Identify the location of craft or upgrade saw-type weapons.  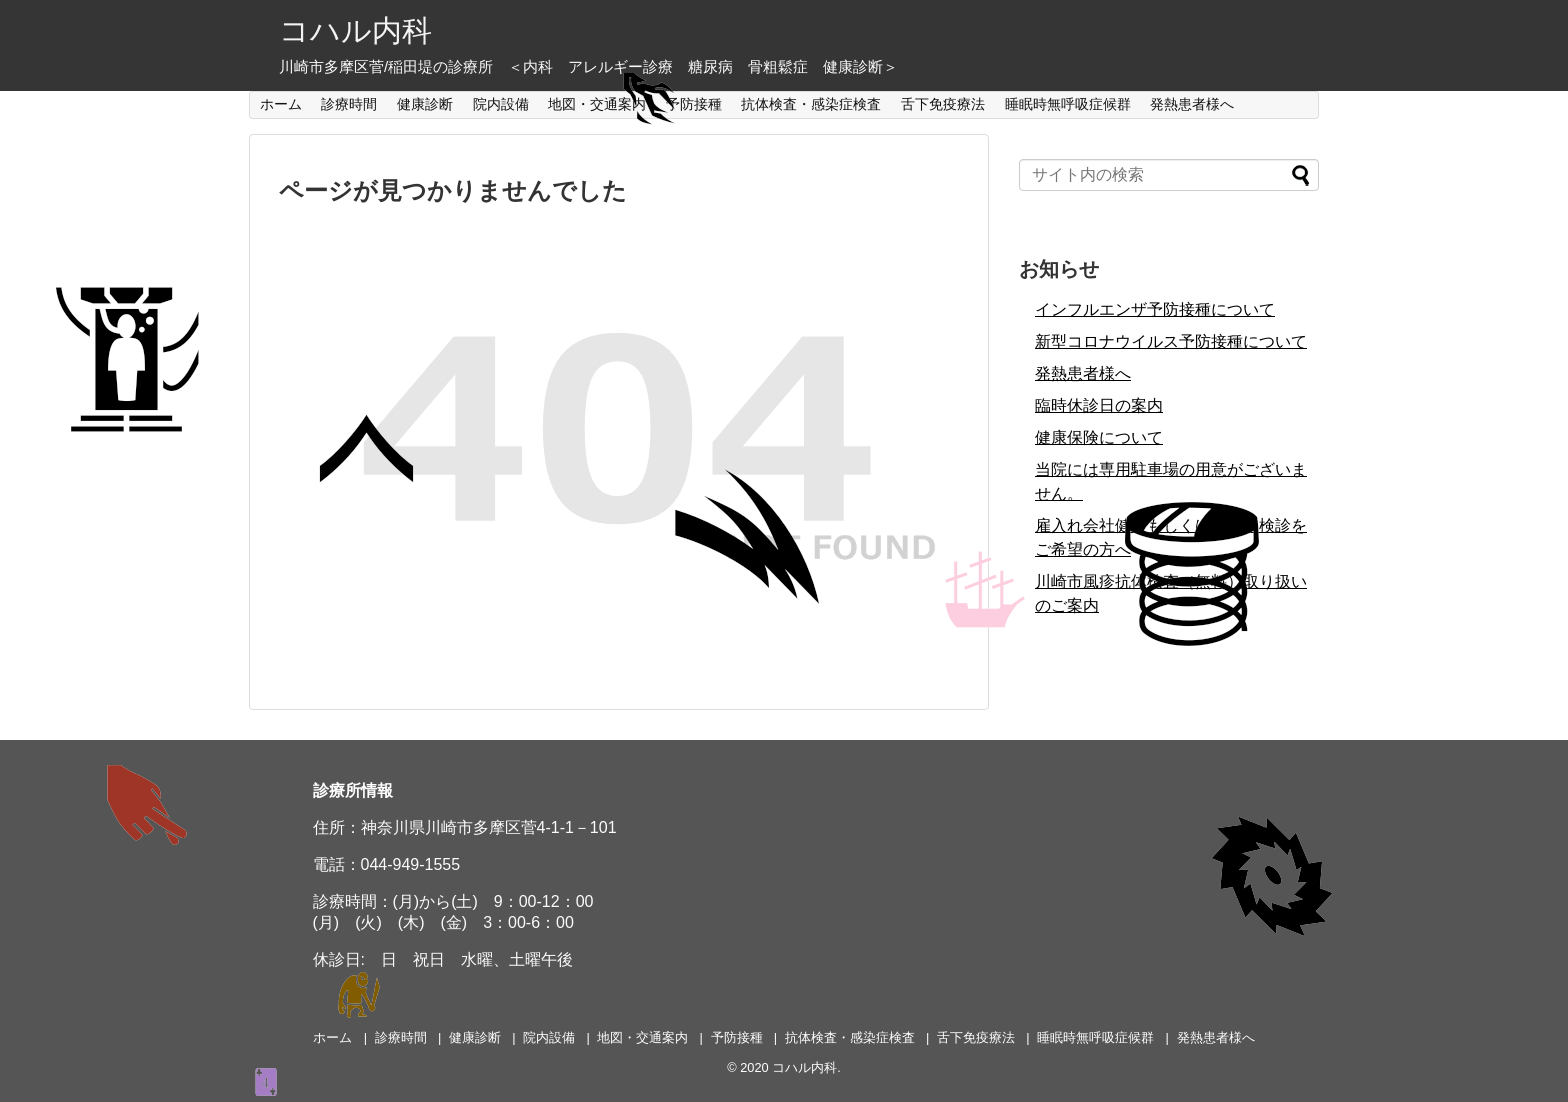
(1272, 876).